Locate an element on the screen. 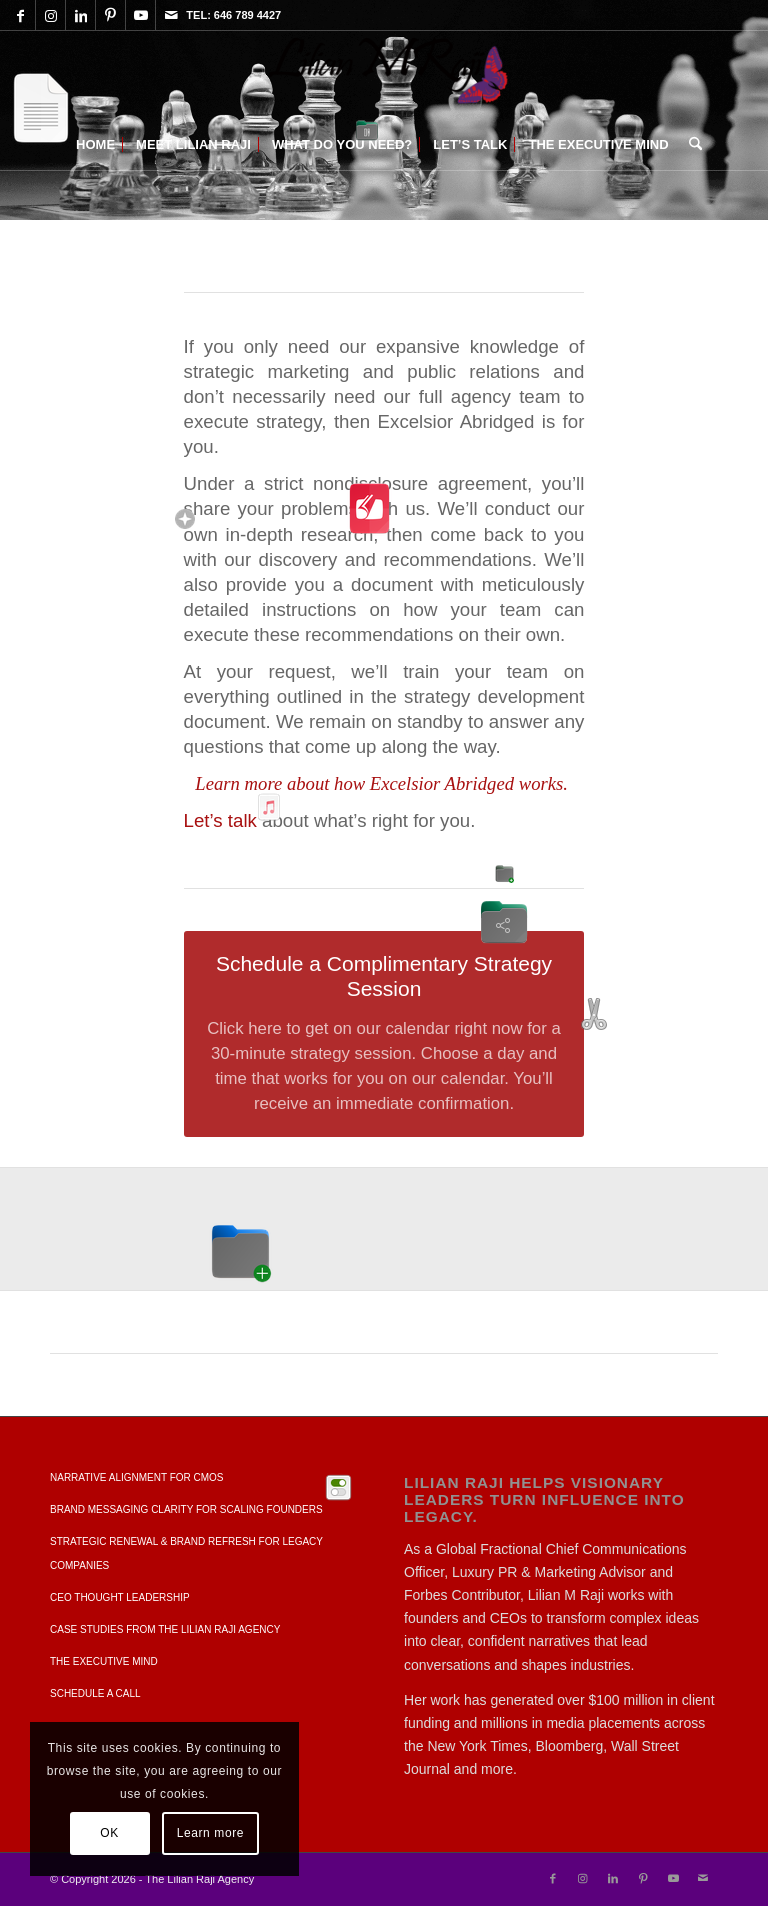  remove trusted status from a bluetooth device is located at coordinates (185, 519).